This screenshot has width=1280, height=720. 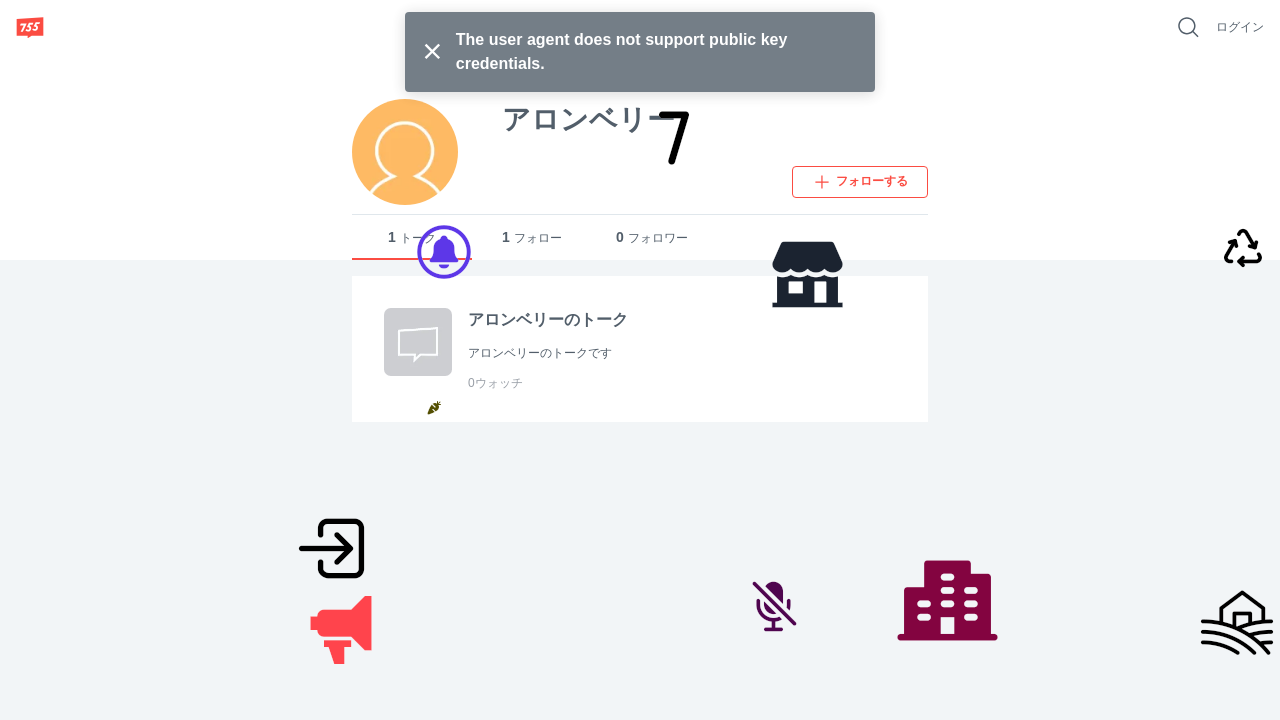 I want to click on browse or access the marketplace, so click(x=807, y=274).